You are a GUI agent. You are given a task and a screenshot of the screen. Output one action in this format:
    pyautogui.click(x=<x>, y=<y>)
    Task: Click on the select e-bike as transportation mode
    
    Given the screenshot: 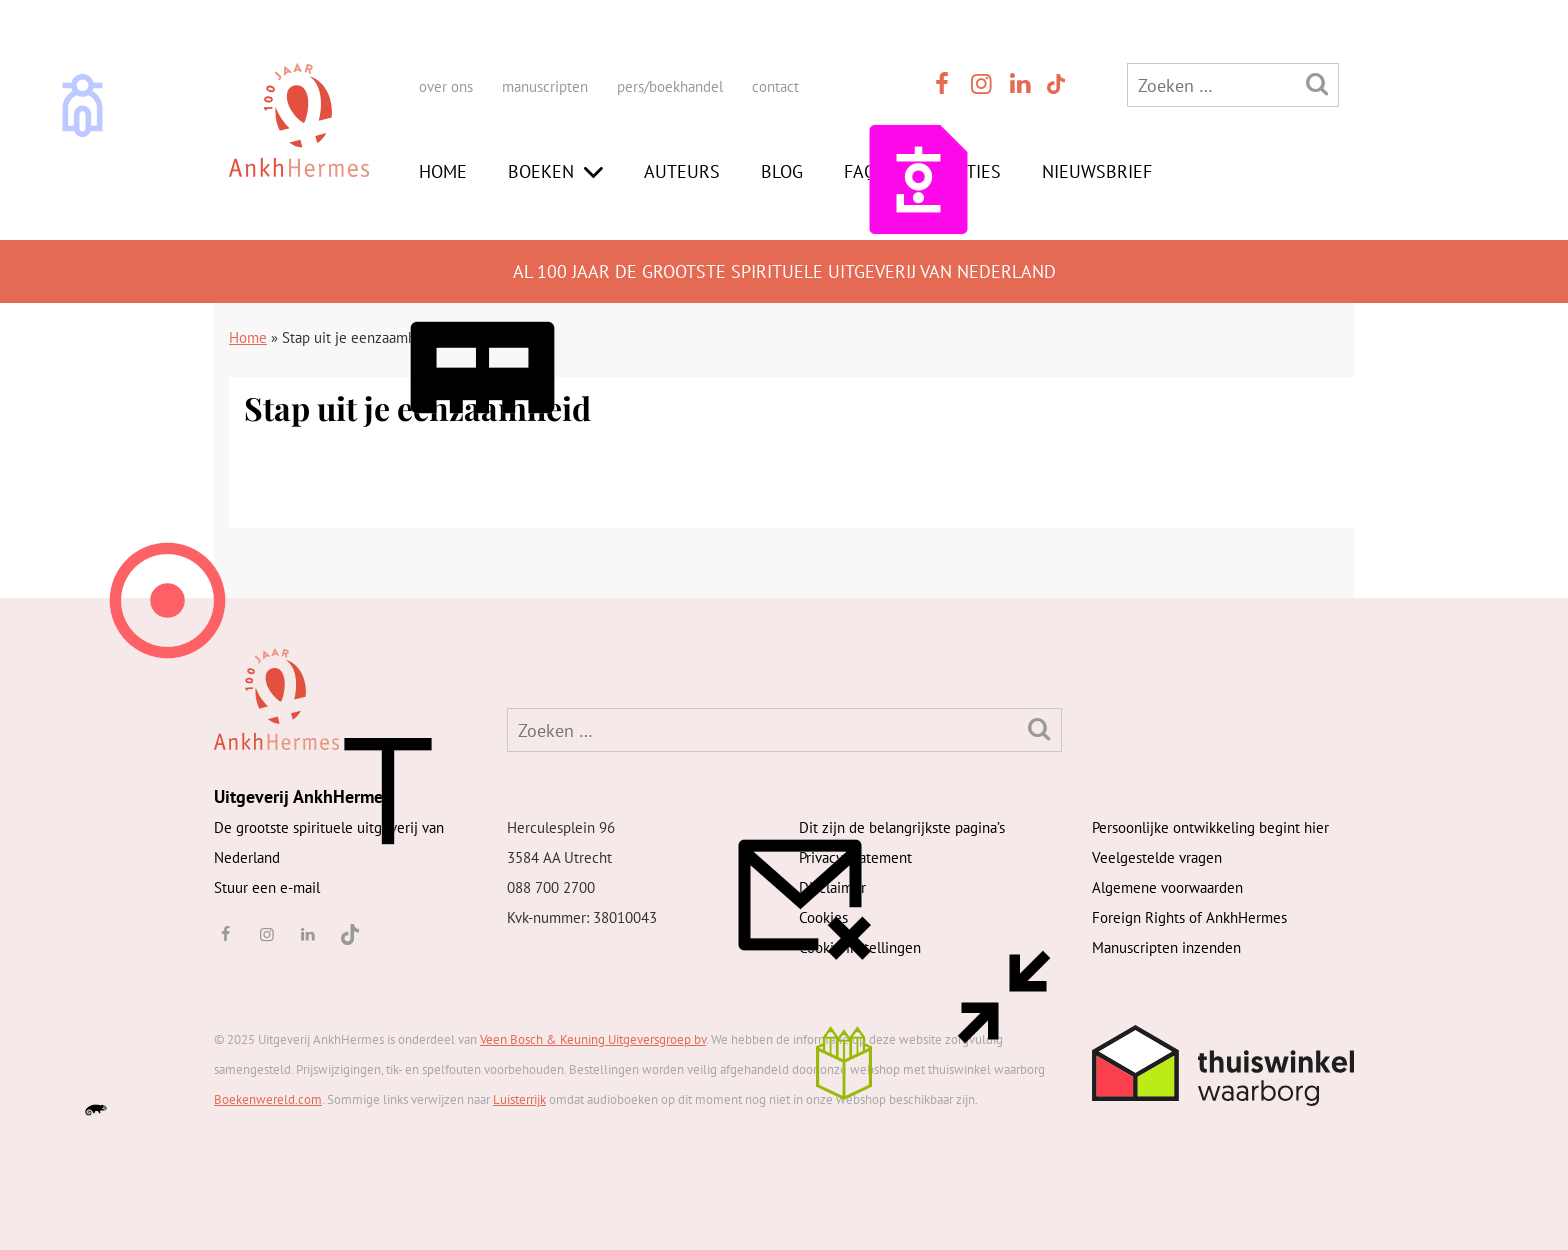 What is the action you would take?
    pyautogui.click(x=82, y=105)
    